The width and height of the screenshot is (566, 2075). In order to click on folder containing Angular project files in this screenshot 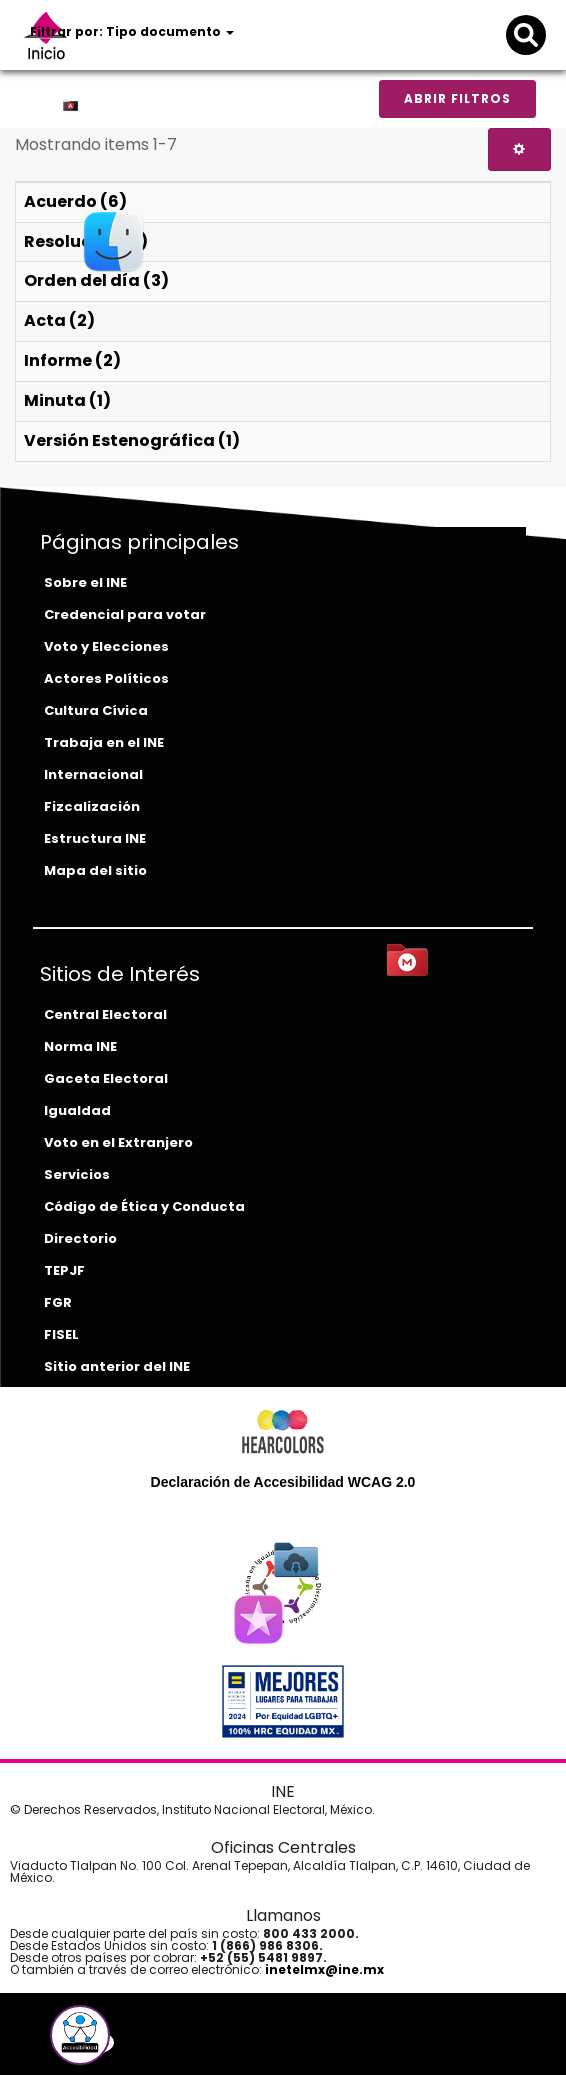, I will do `click(70, 105)`.